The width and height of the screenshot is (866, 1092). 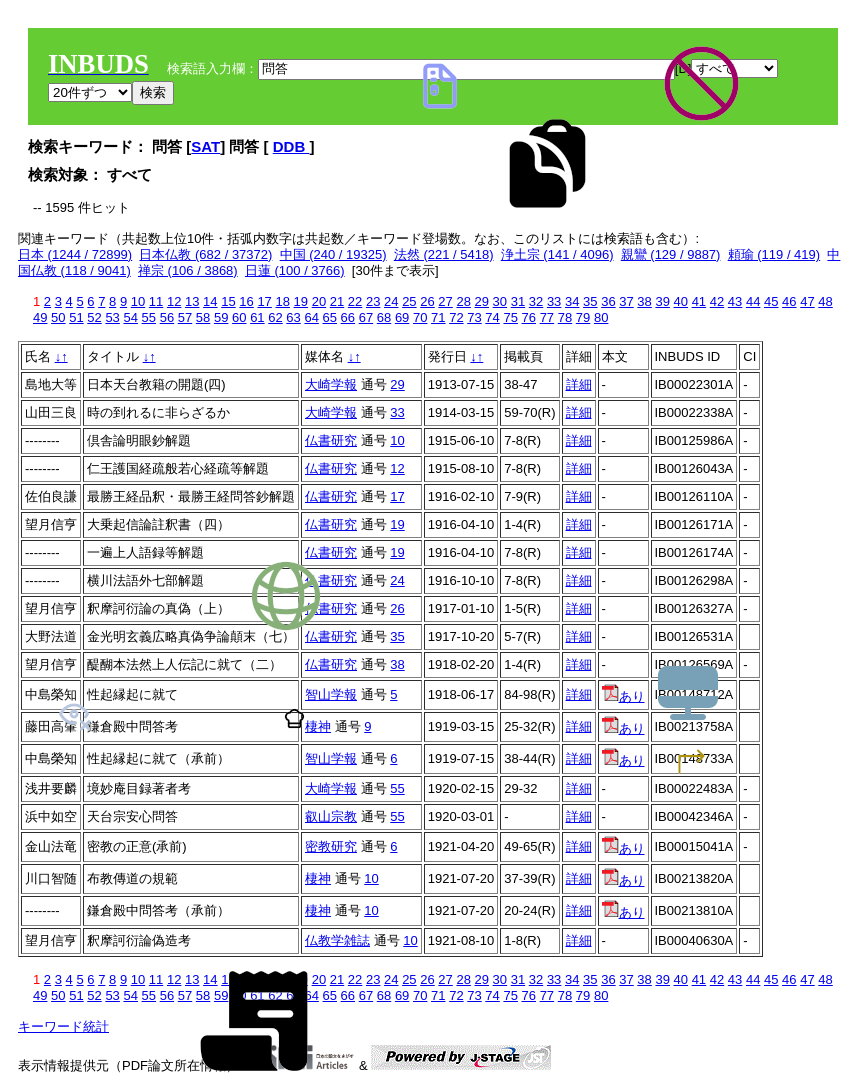 What do you see at coordinates (547, 163) in the screenshot?
I see `copy content to clipboard` at bounding box center [547, 163].